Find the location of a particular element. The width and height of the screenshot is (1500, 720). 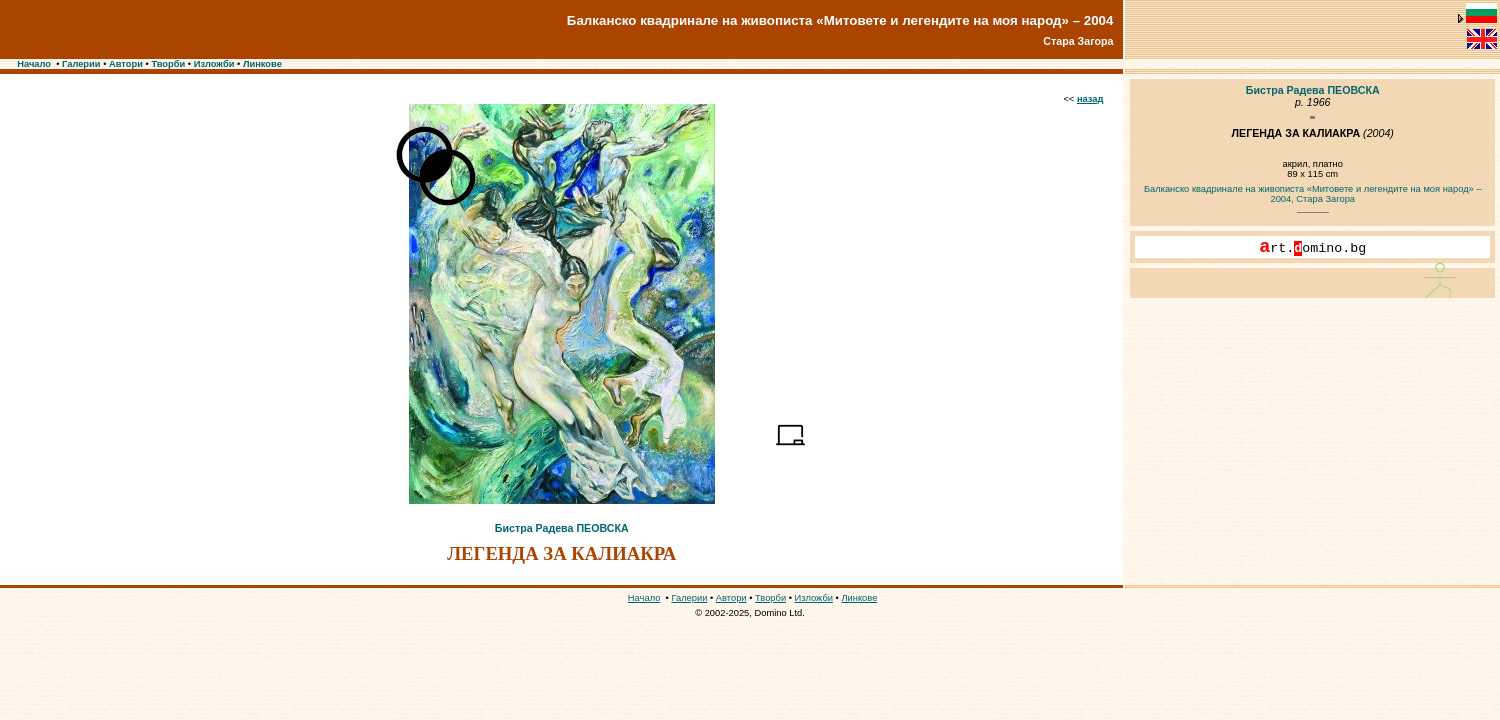

access whiteboard or presentation mode is located at coordinates (790, 435).